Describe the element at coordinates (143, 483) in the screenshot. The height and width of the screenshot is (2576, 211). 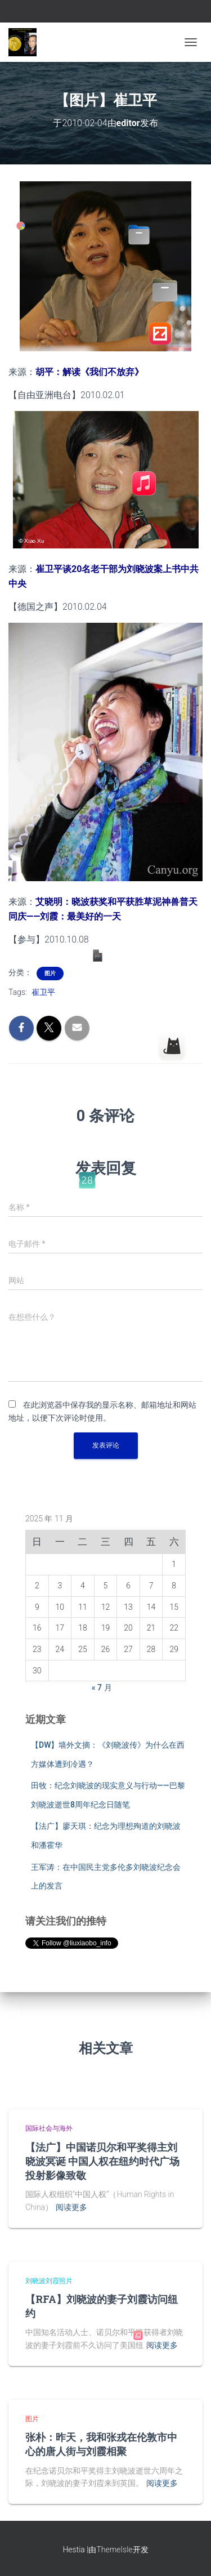
I see `open Apple Music app` at that location.